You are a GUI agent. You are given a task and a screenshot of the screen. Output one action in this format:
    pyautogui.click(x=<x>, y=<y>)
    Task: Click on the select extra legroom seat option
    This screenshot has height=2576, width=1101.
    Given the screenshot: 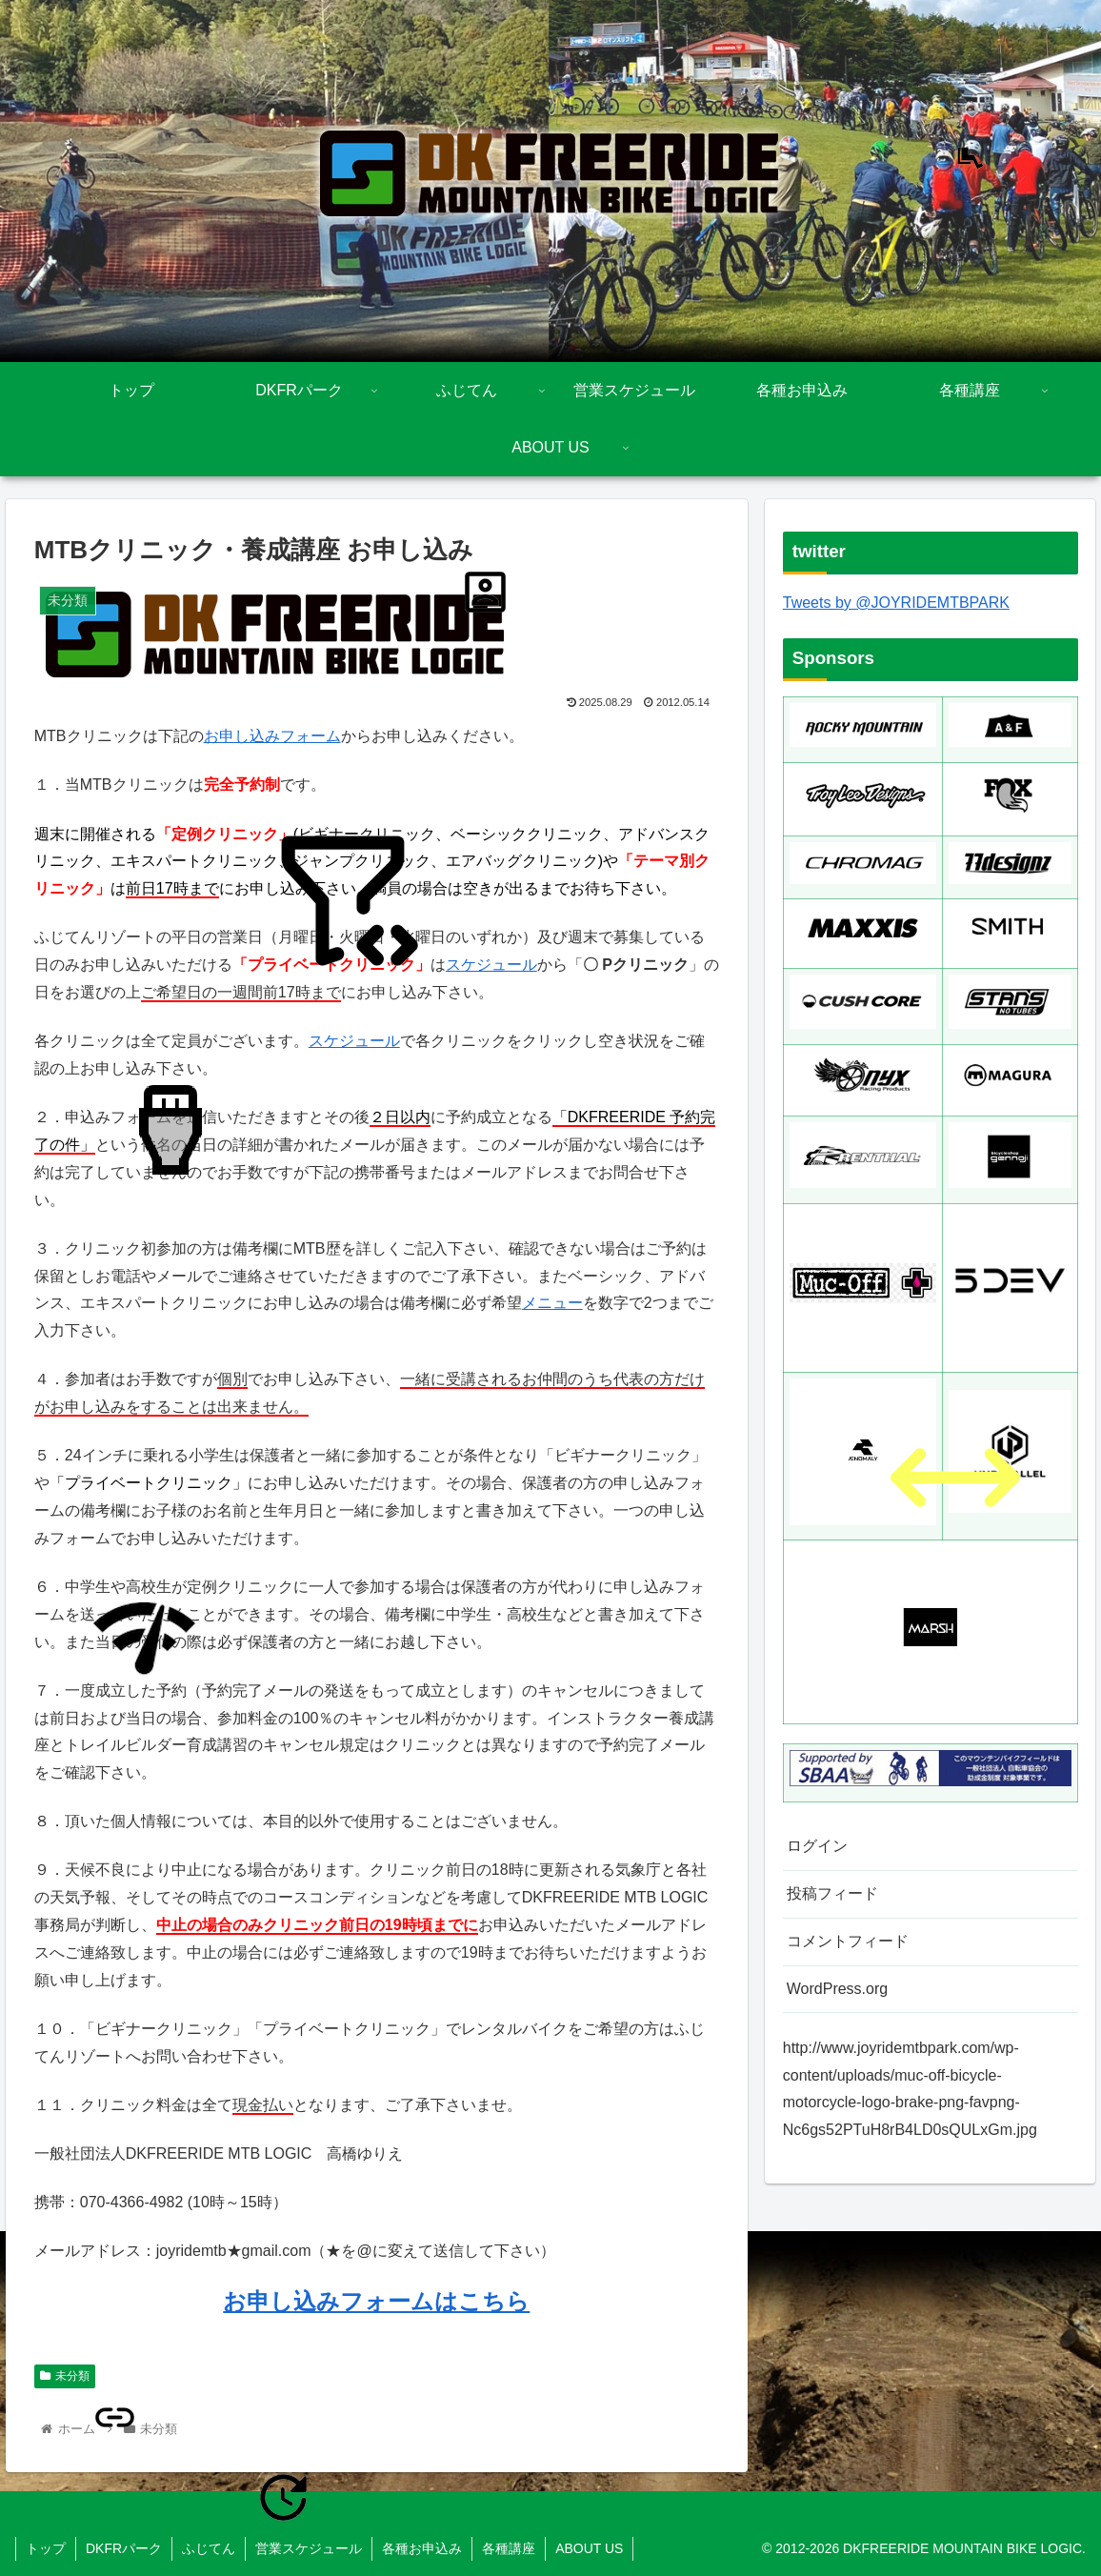 What is the action you would take?
    pyautogui.click(x=970, y=158)
    